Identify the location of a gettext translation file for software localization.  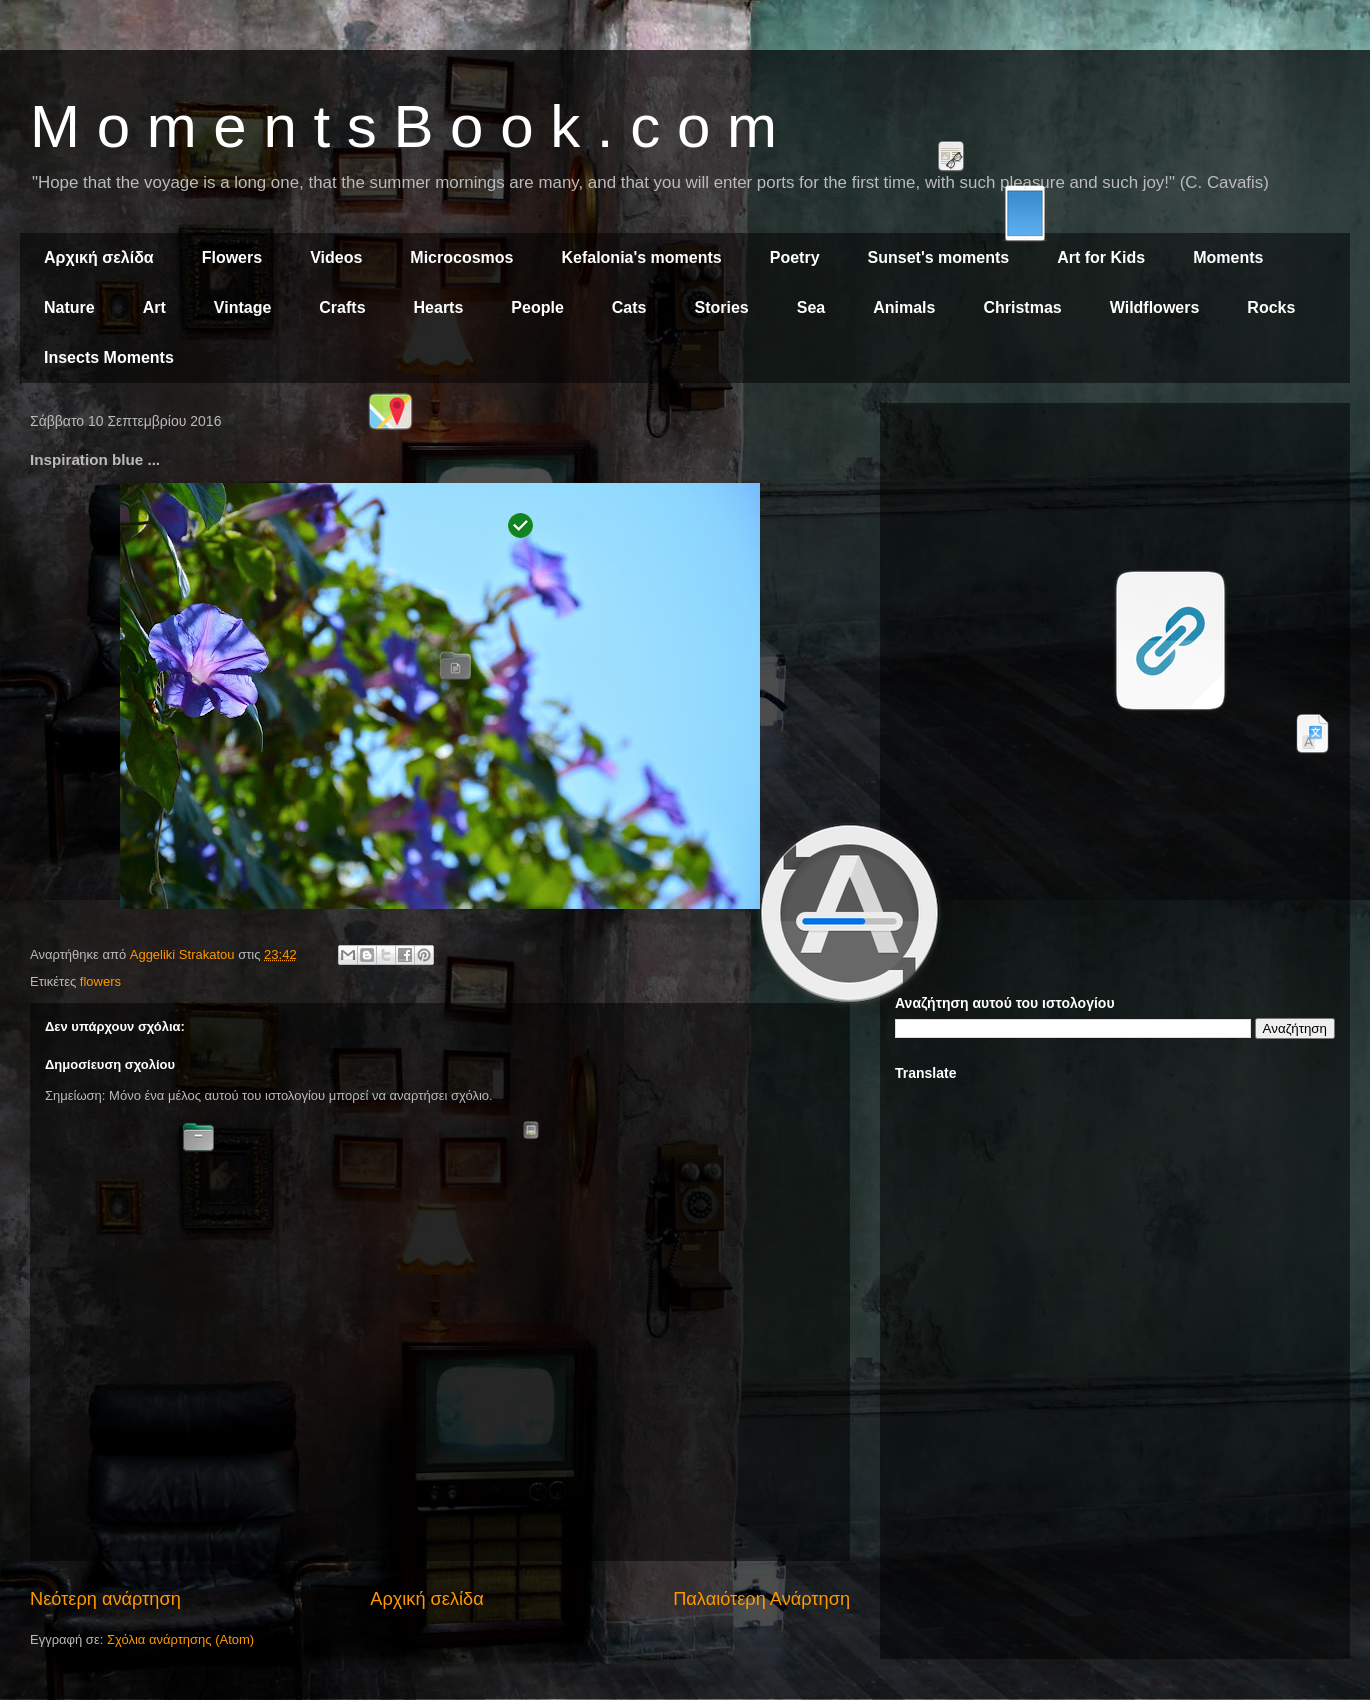
(1312, 733).